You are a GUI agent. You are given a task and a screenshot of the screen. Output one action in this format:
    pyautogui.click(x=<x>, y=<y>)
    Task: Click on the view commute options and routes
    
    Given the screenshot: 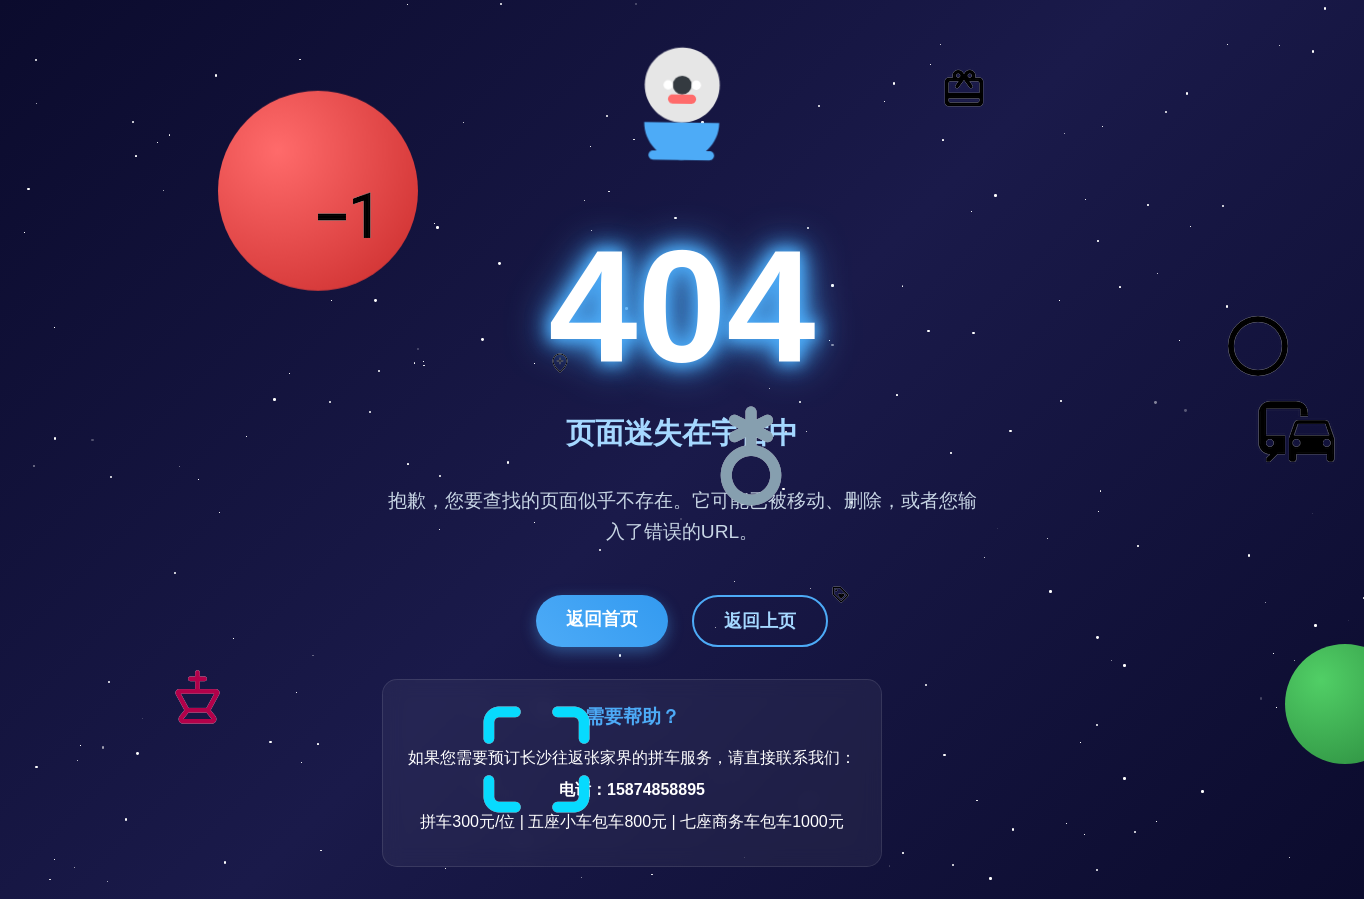 What is the action you would take?
    pyautogui.click(x=1296, y=431)
    